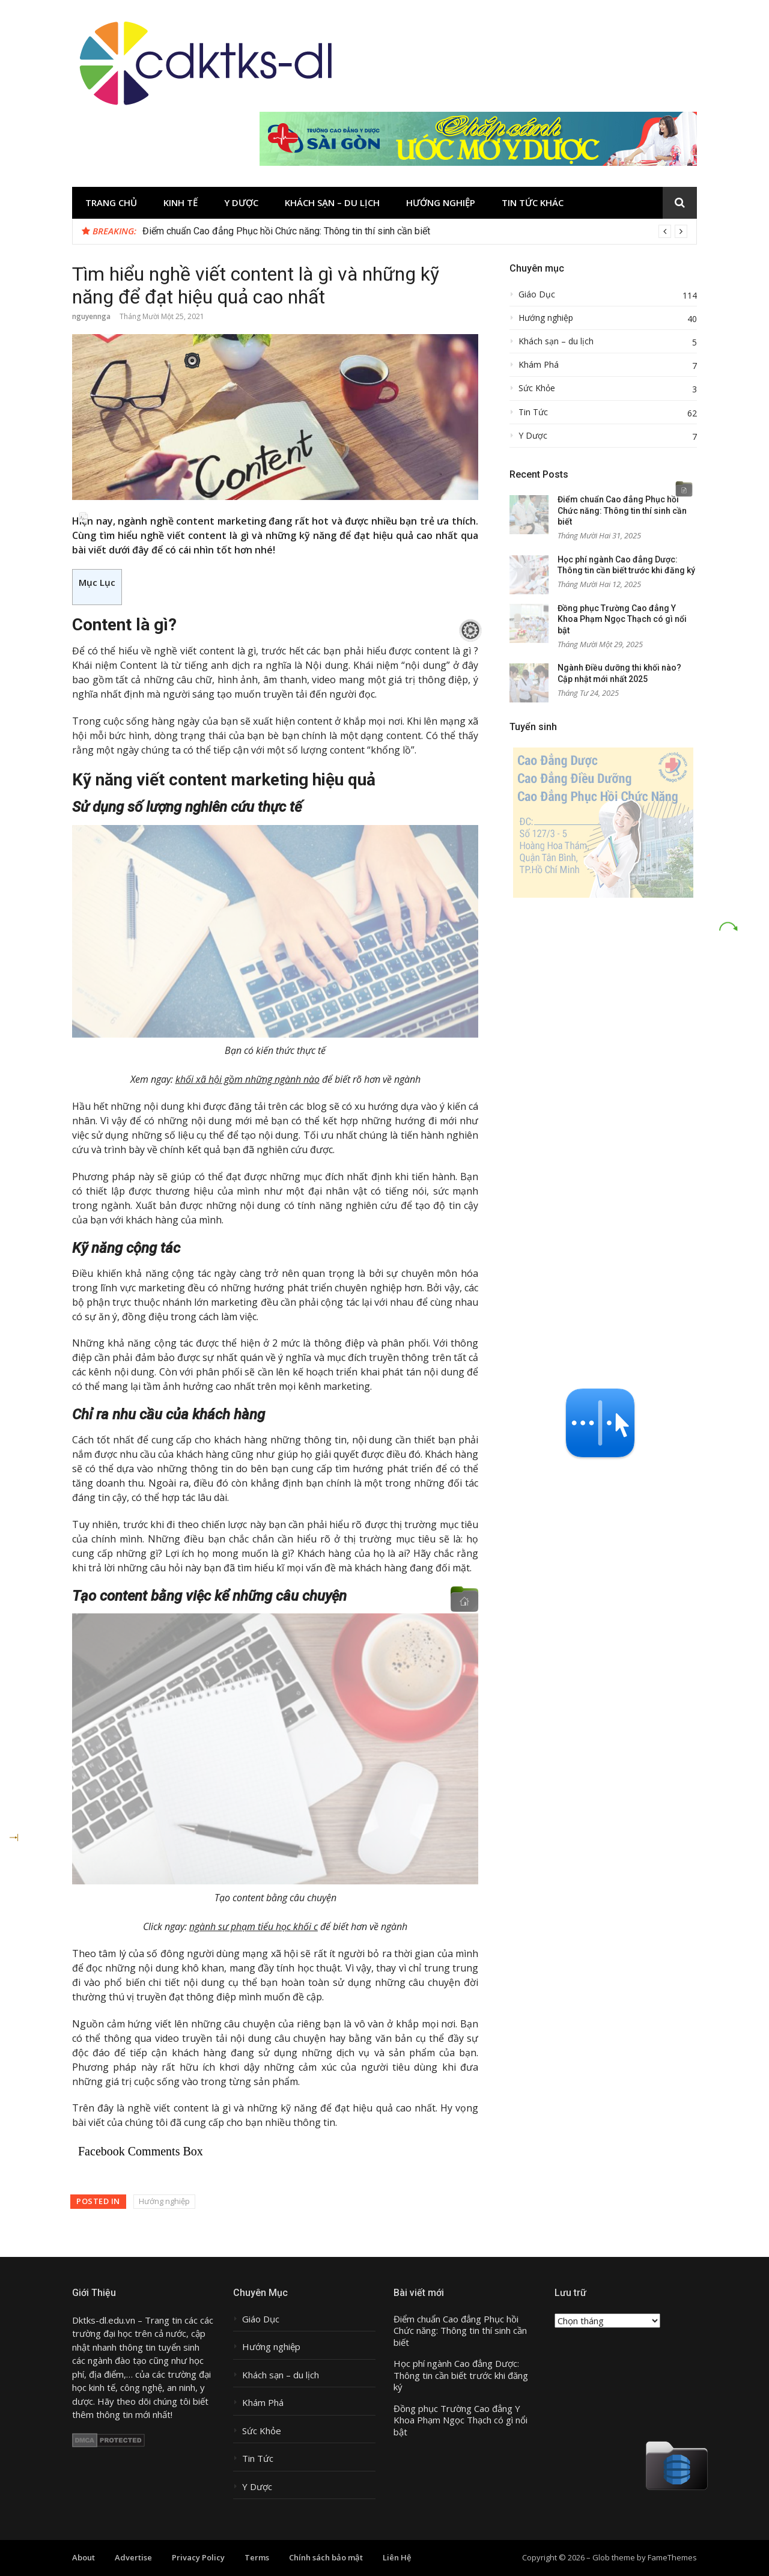 The width and height of the screenshot is (769, 2576). I want to click on configure universal control settings for multi-device input, so click(600, 1423).